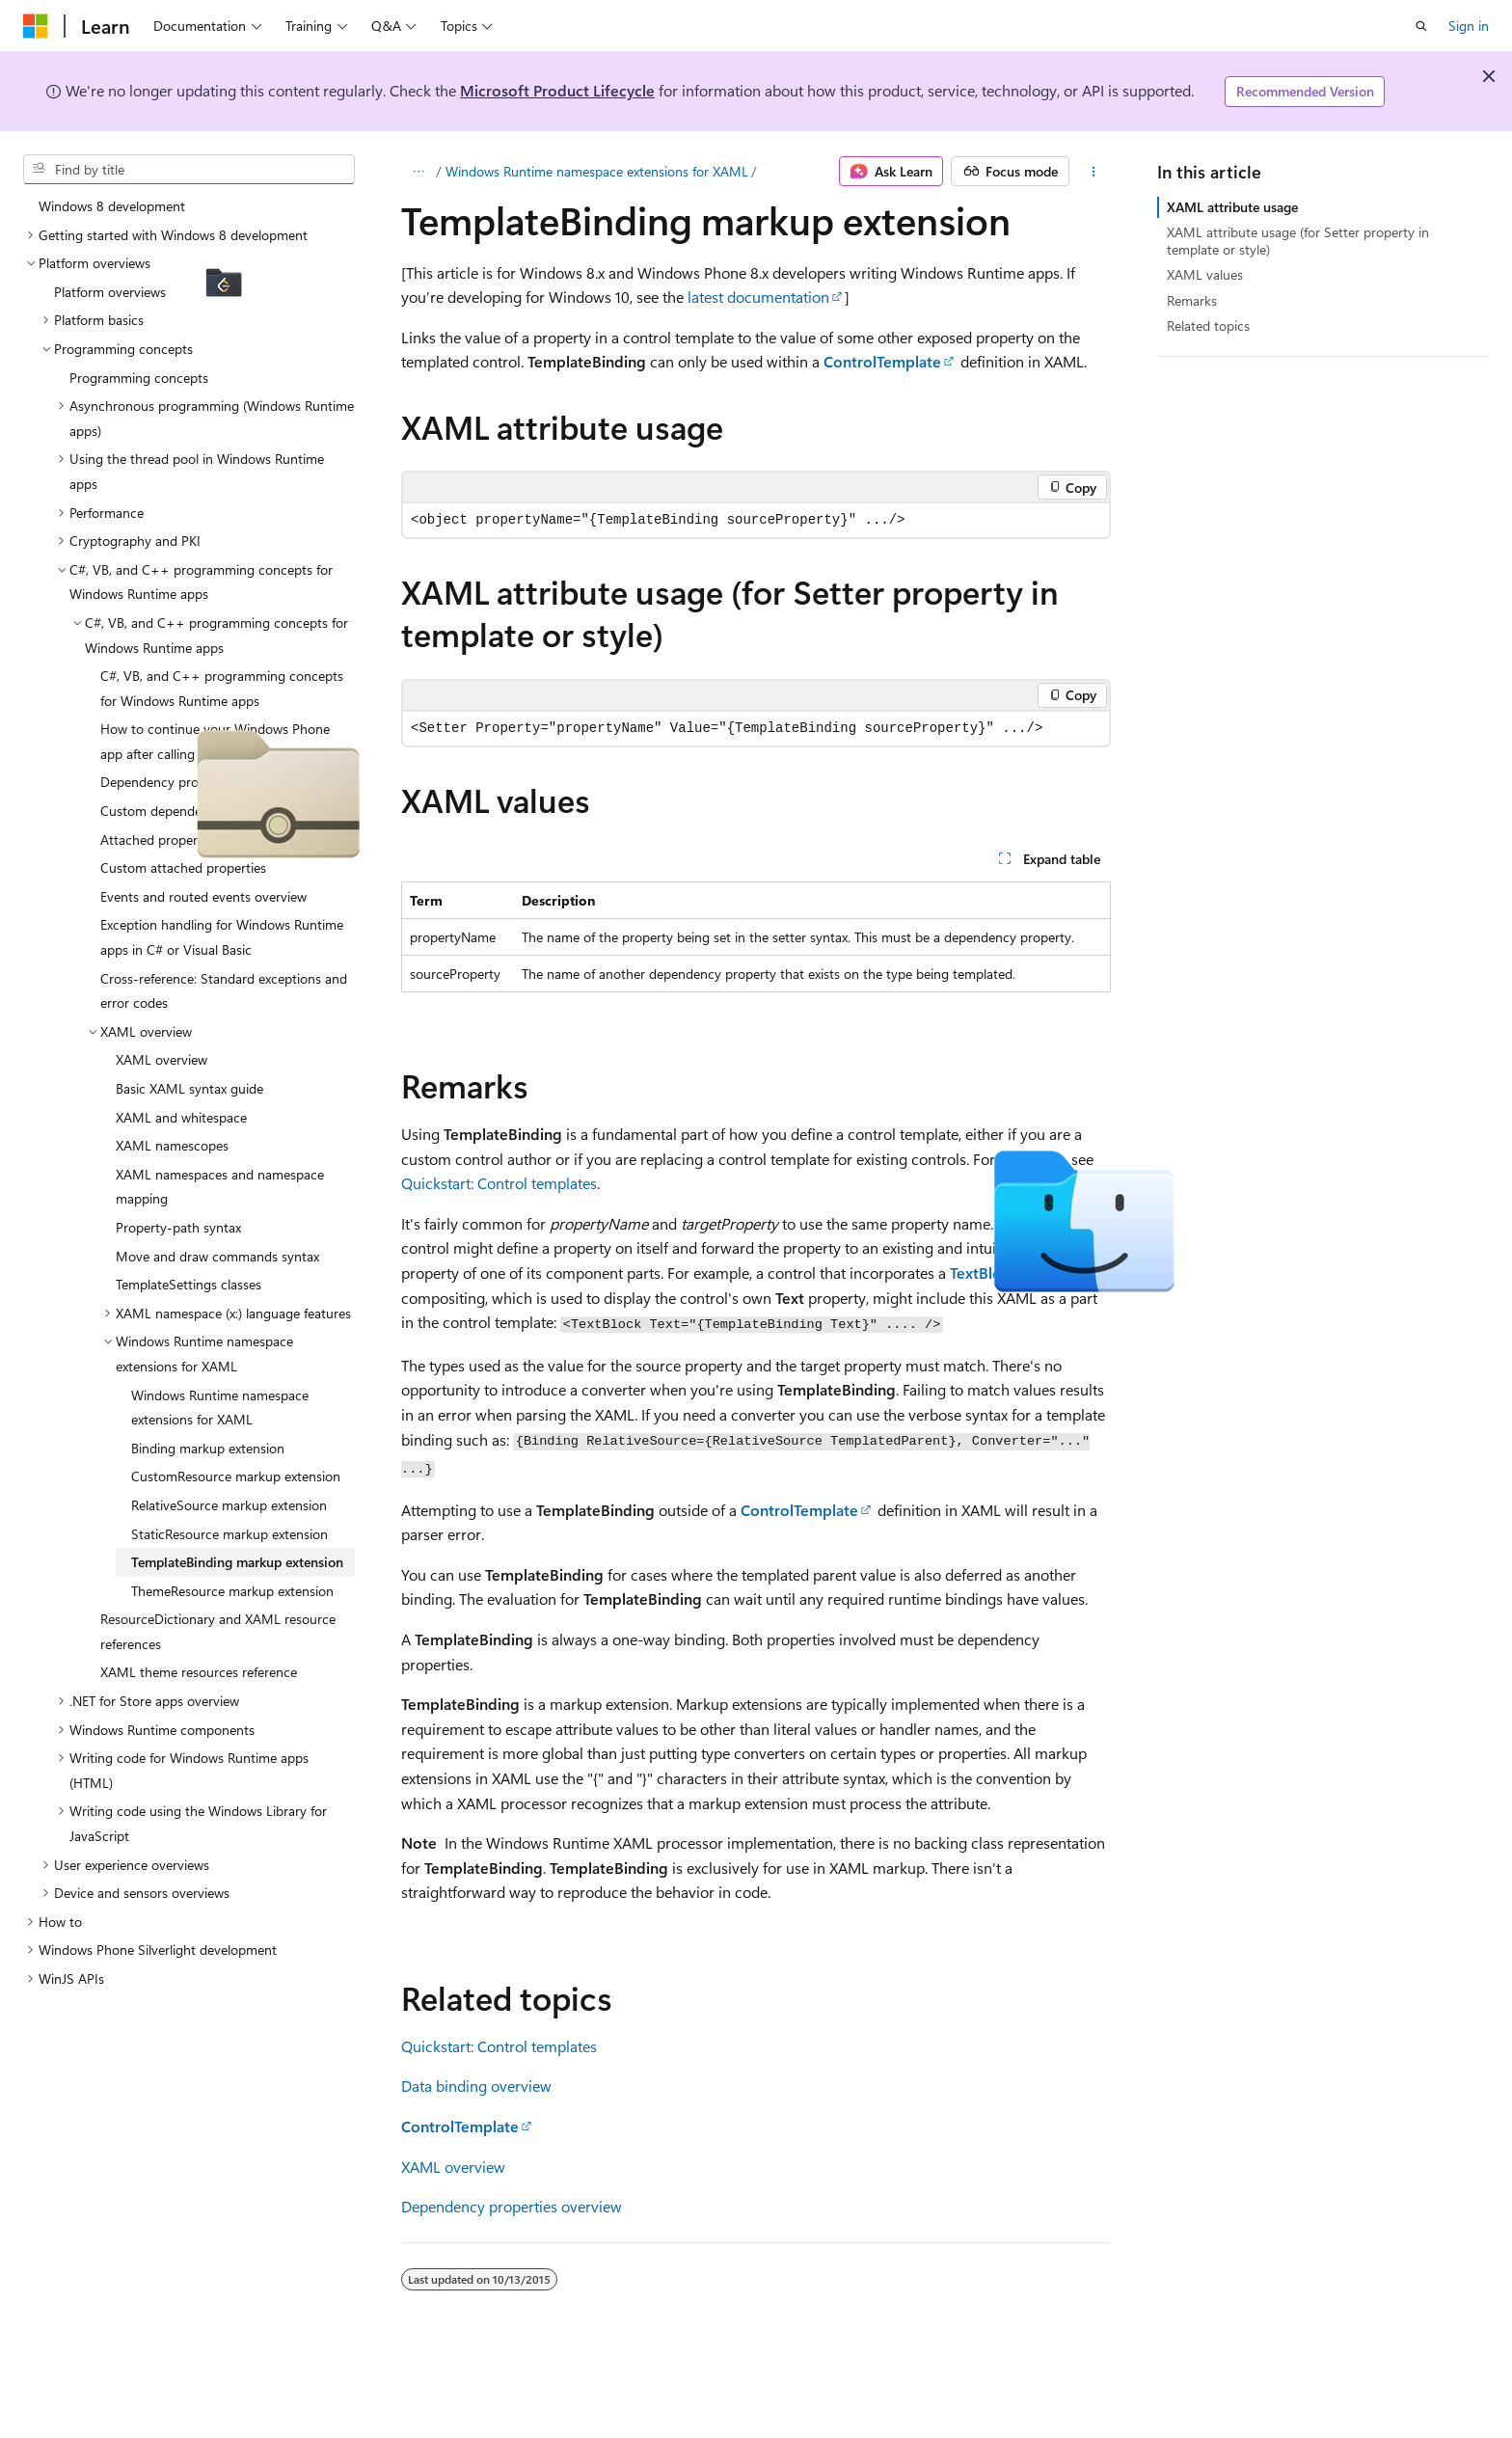 The width and height of the screenshot is (1512, 2438). I want to click on open finder to browse files and folders, so click(1083, 1226).